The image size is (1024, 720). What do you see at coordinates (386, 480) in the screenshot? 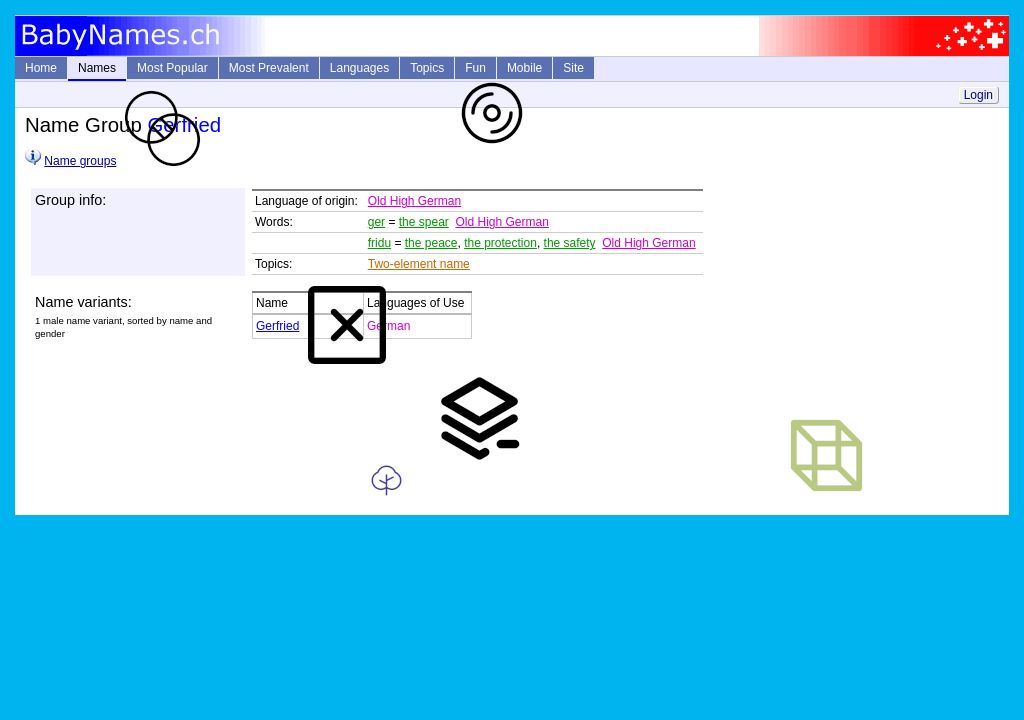
I see `access nature or park-related content` at bounding box center [386, 480].